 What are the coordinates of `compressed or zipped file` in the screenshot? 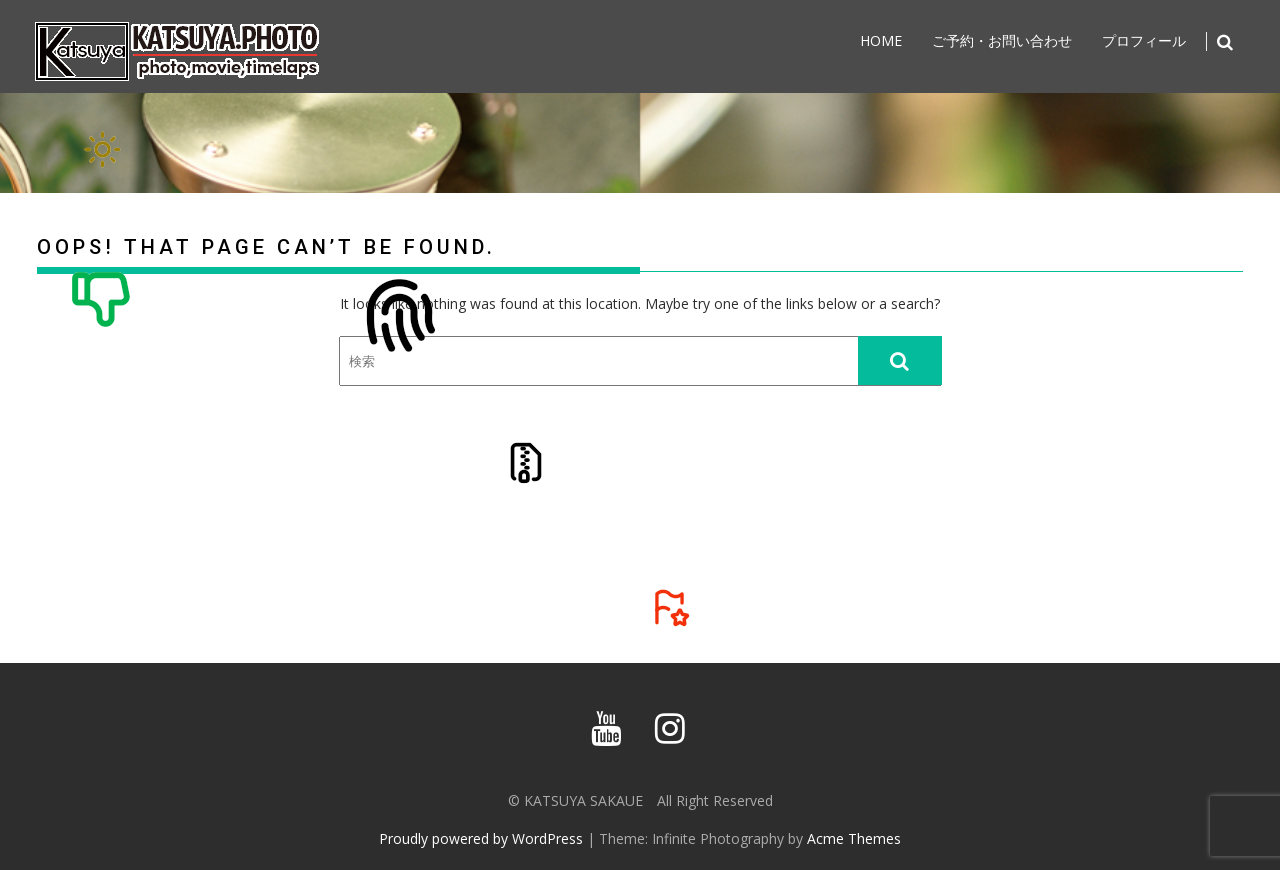 It's located at (526, 462).